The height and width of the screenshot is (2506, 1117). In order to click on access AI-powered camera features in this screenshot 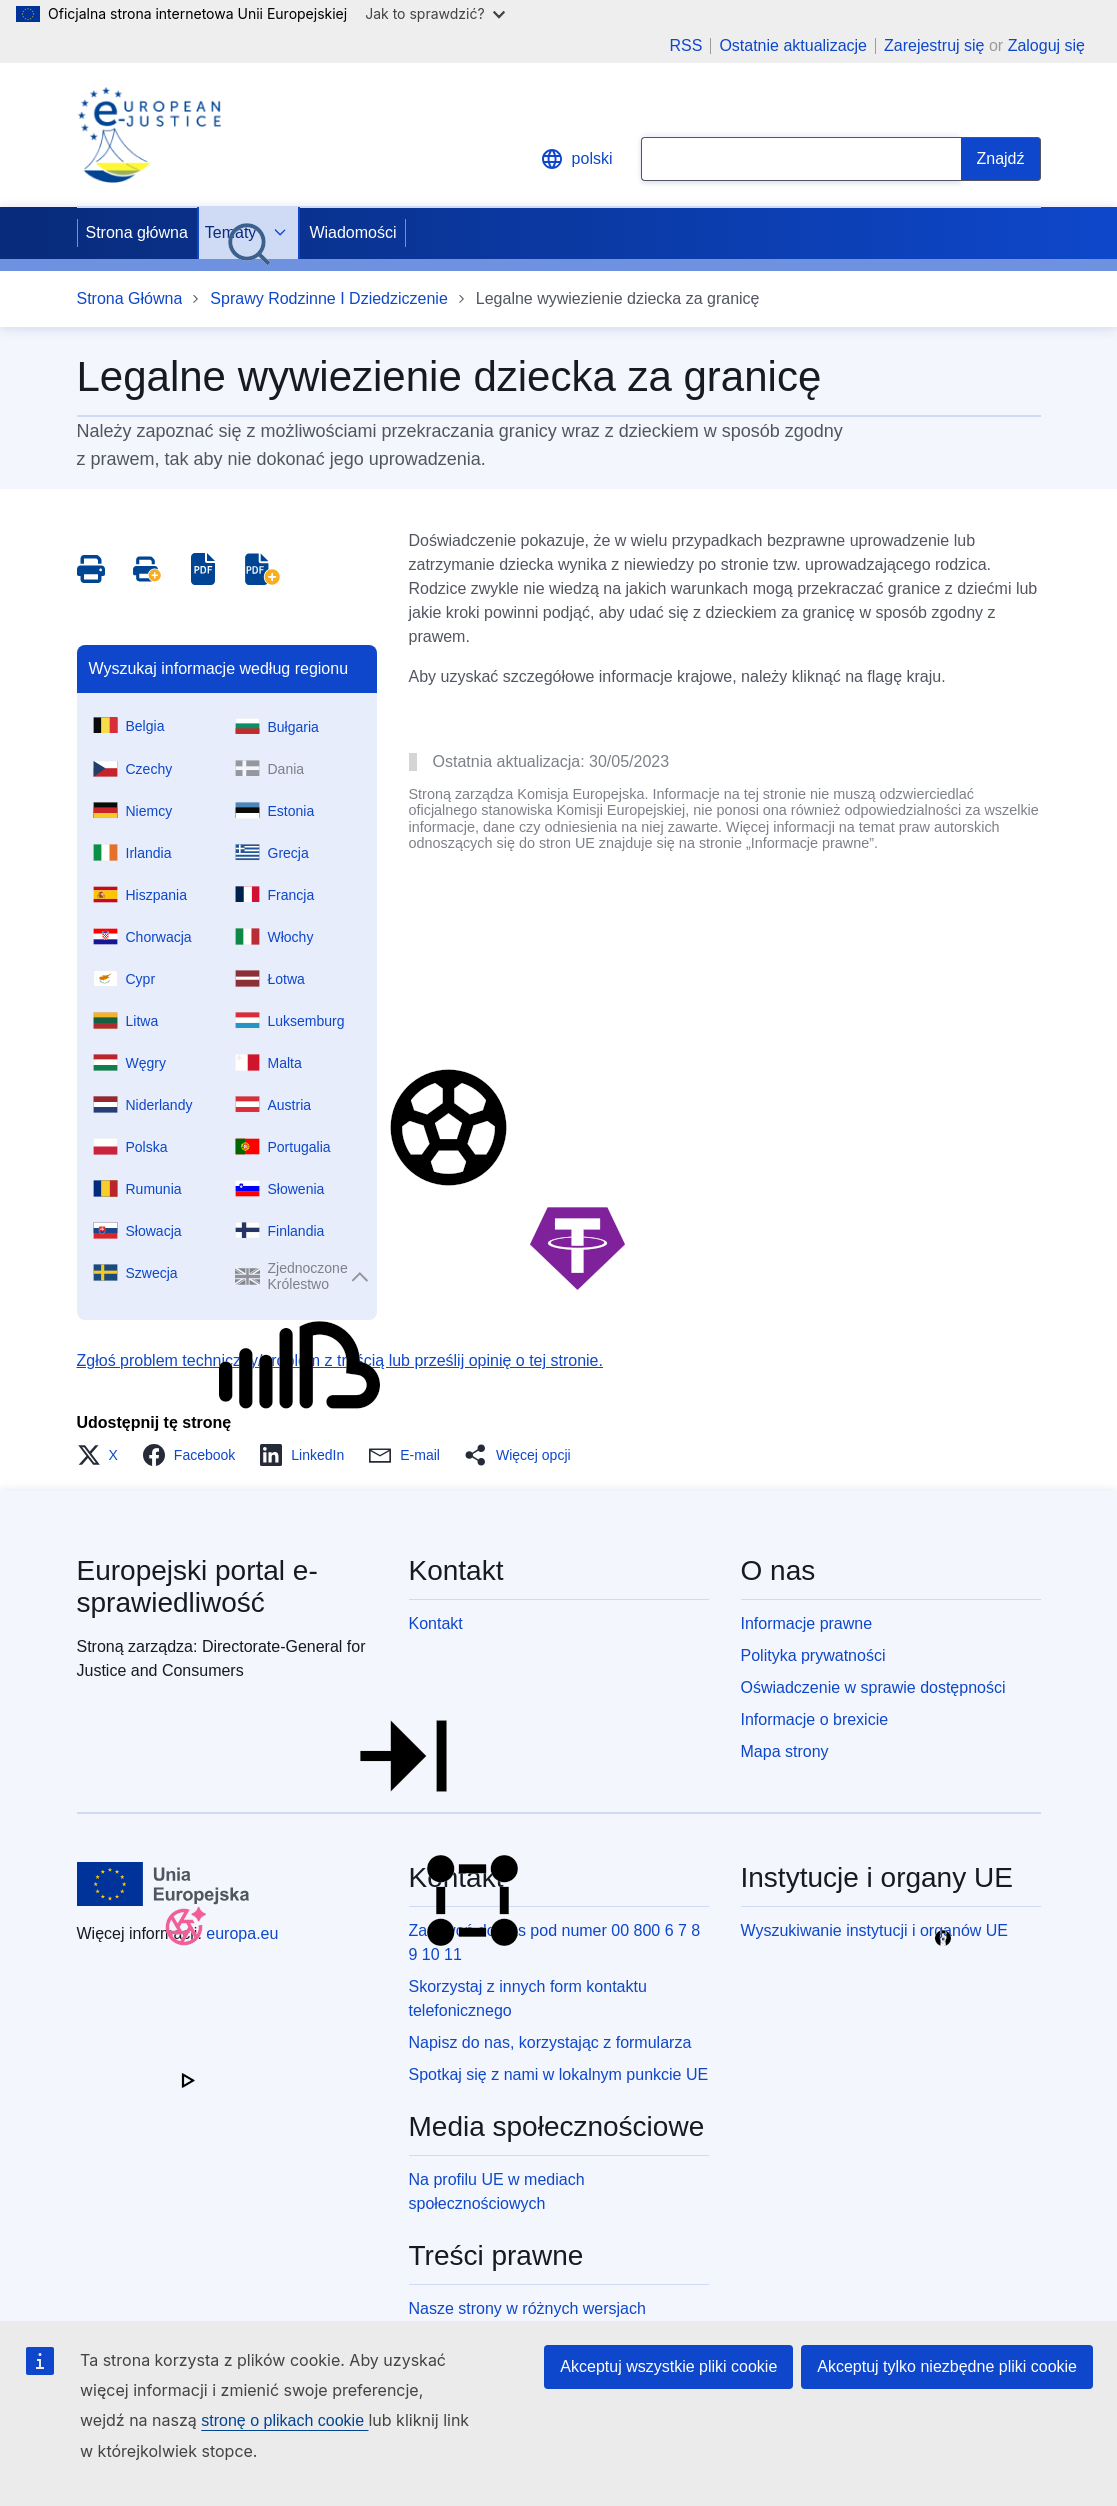, I will do `click(184, 1927)`.